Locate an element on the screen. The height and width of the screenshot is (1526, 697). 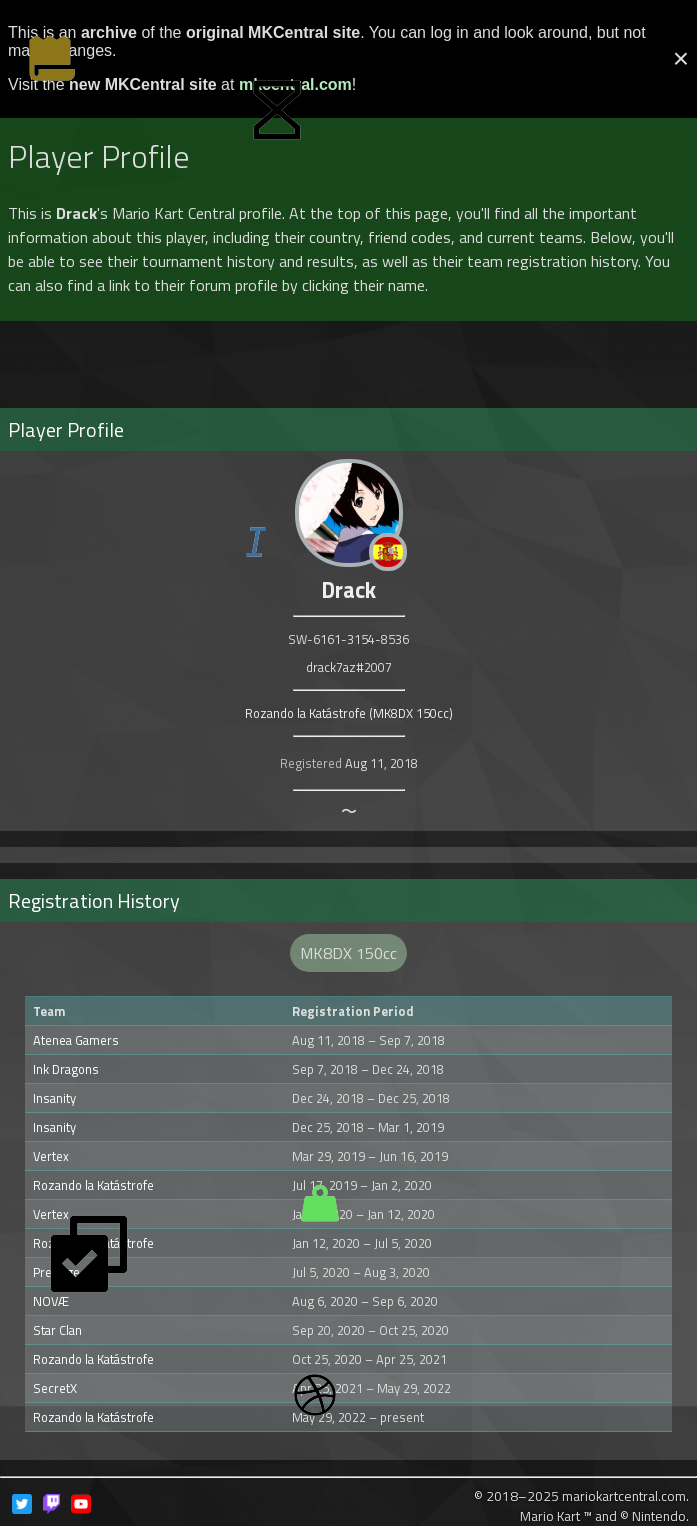
indicates a process is in progress or loading is located at coordinates (277, 110).